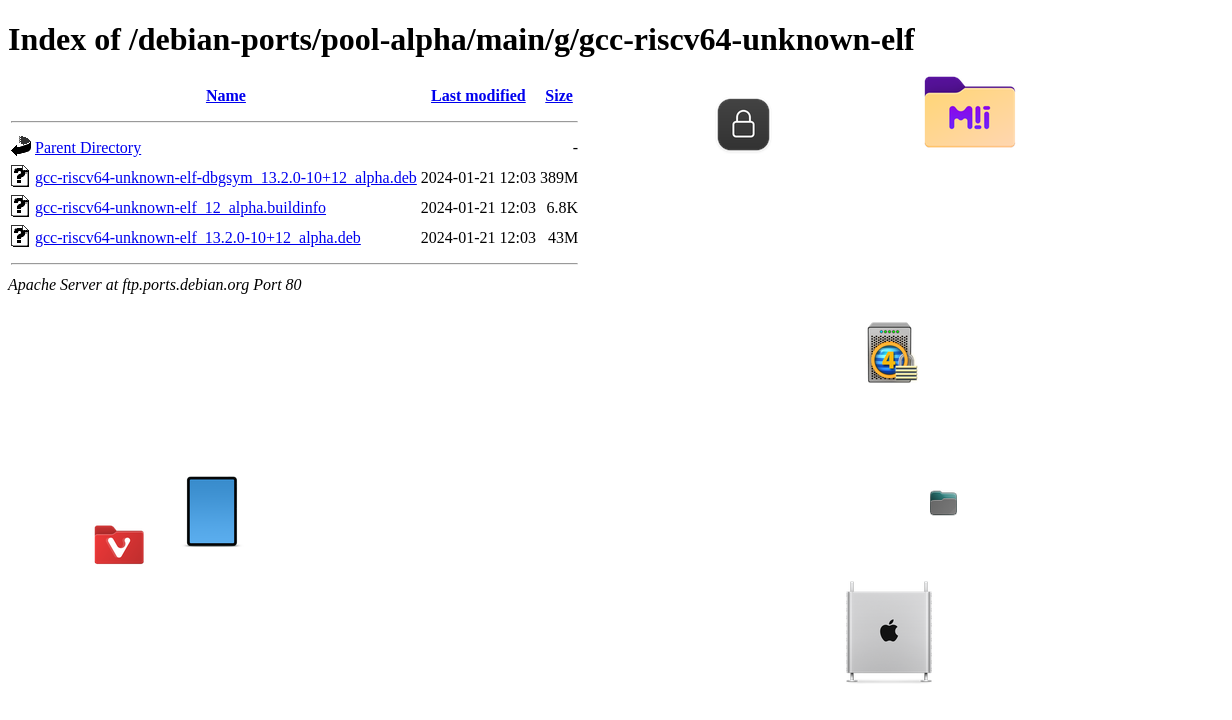 The image size is (1232, 720). Describe the element at coordinates (969, 114) in the screenshot. I see `open wondershare filmii video projects folder` at that location.